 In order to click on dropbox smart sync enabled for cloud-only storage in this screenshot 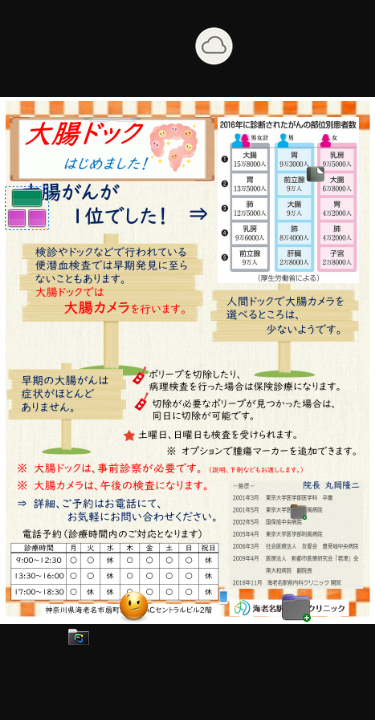, I will do `click(214, 46)`.